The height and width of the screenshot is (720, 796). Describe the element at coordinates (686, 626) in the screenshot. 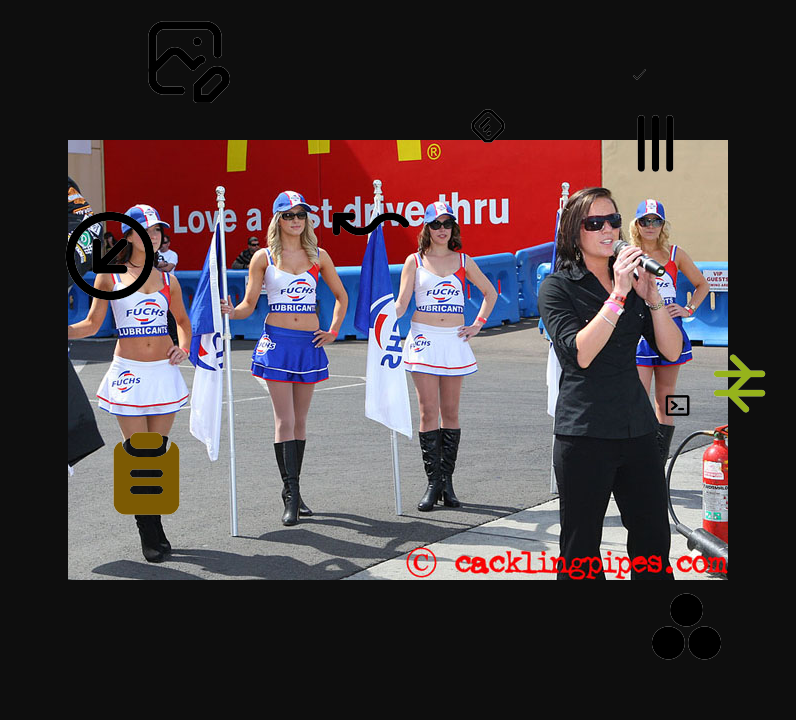

I see `view connected accounts or integrations` at that location.